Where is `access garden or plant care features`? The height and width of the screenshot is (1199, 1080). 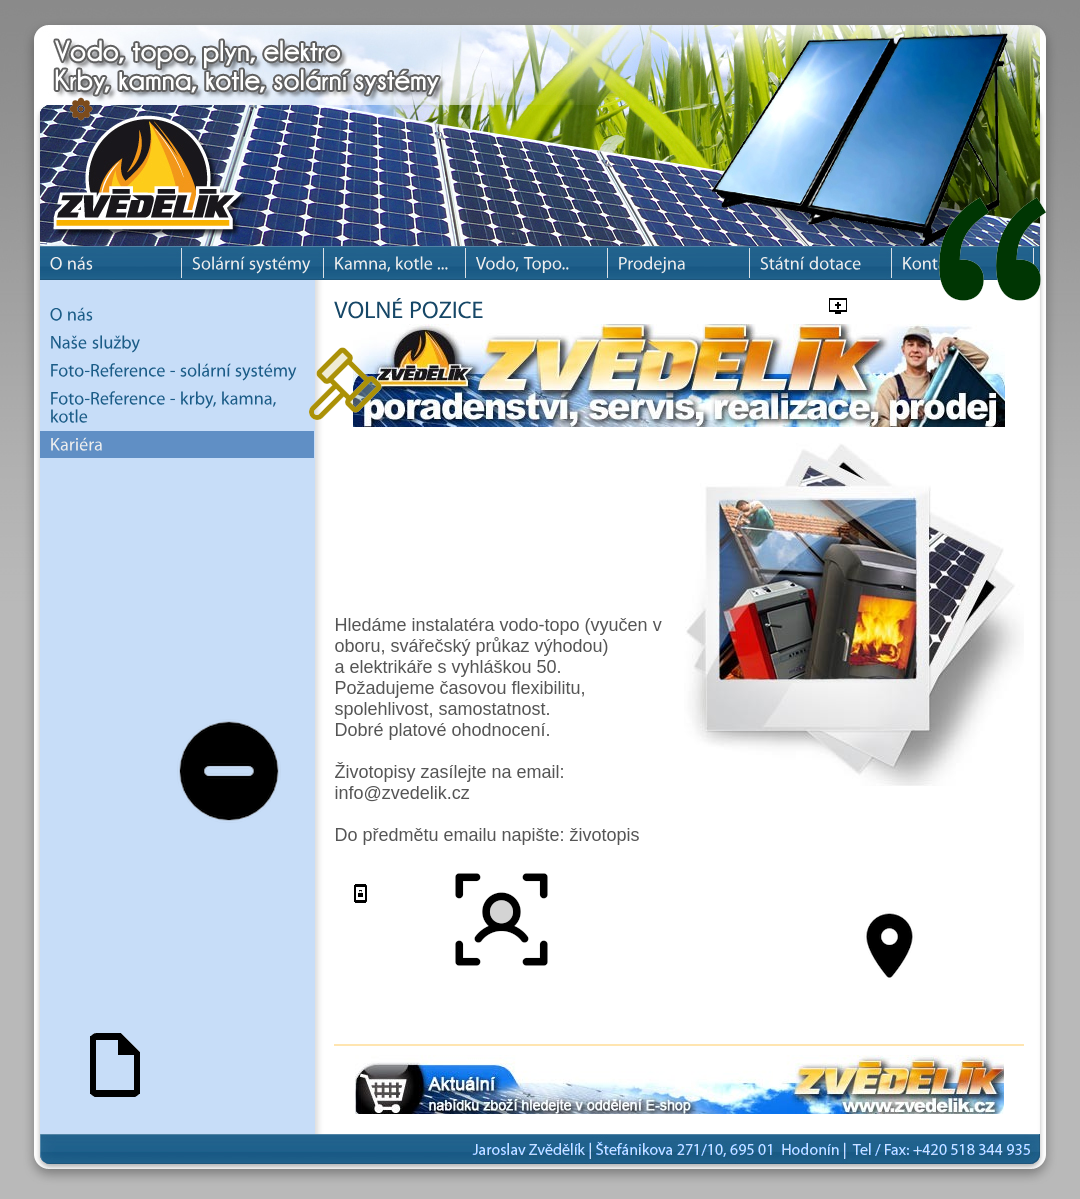 access garden or plant care features is located at coordinates (81, 109).